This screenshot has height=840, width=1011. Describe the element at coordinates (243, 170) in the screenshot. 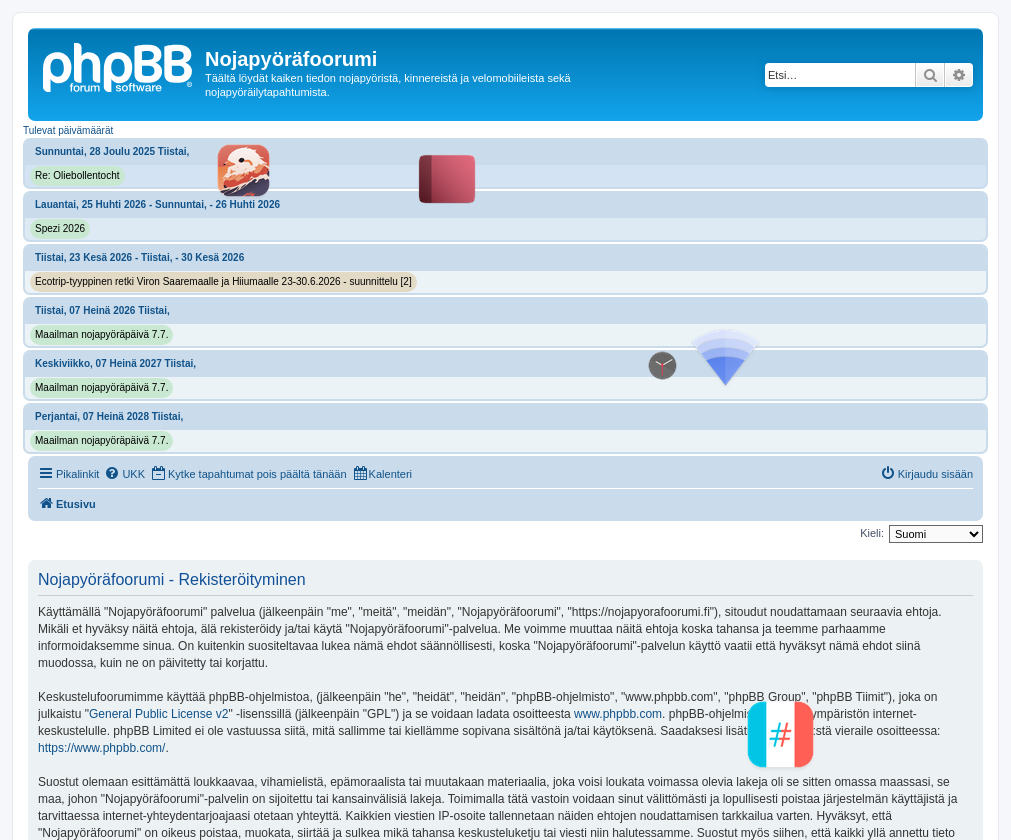

I see `open halloy IRC client` at that location.